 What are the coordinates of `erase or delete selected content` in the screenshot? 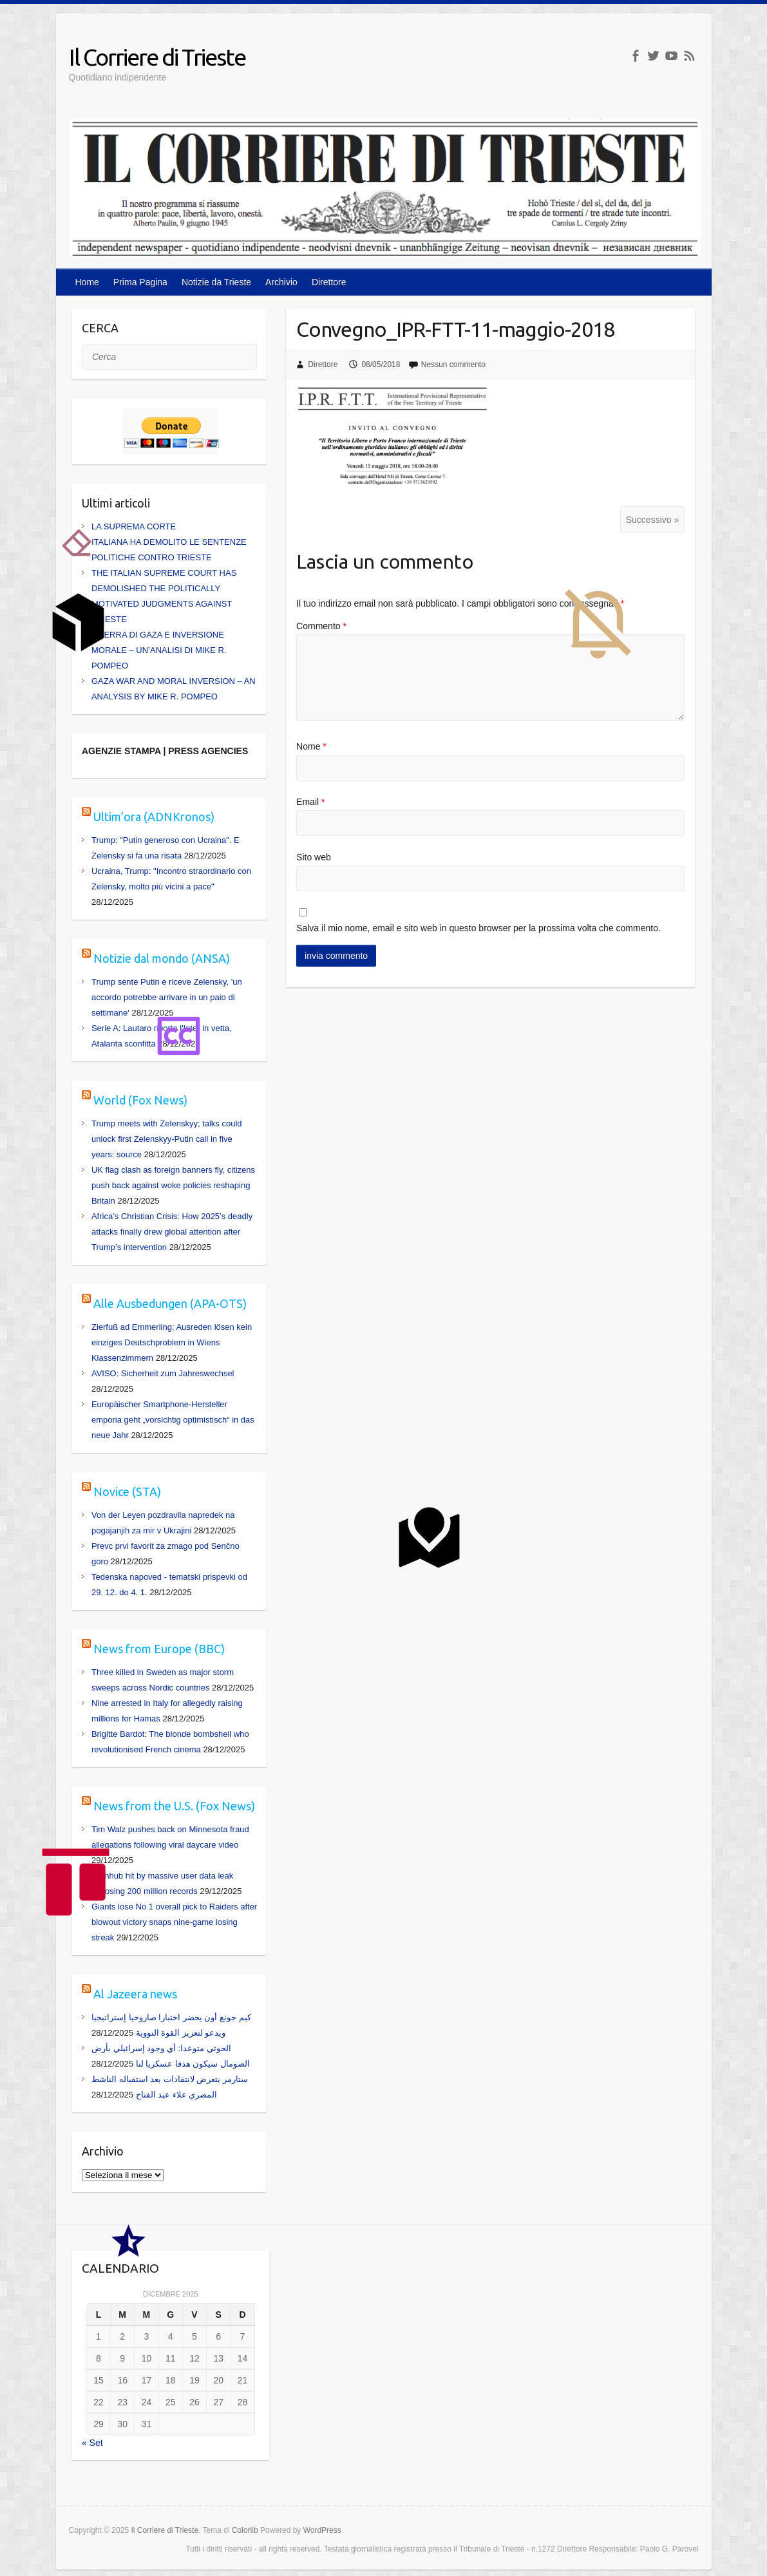 It's located at (77, 543).